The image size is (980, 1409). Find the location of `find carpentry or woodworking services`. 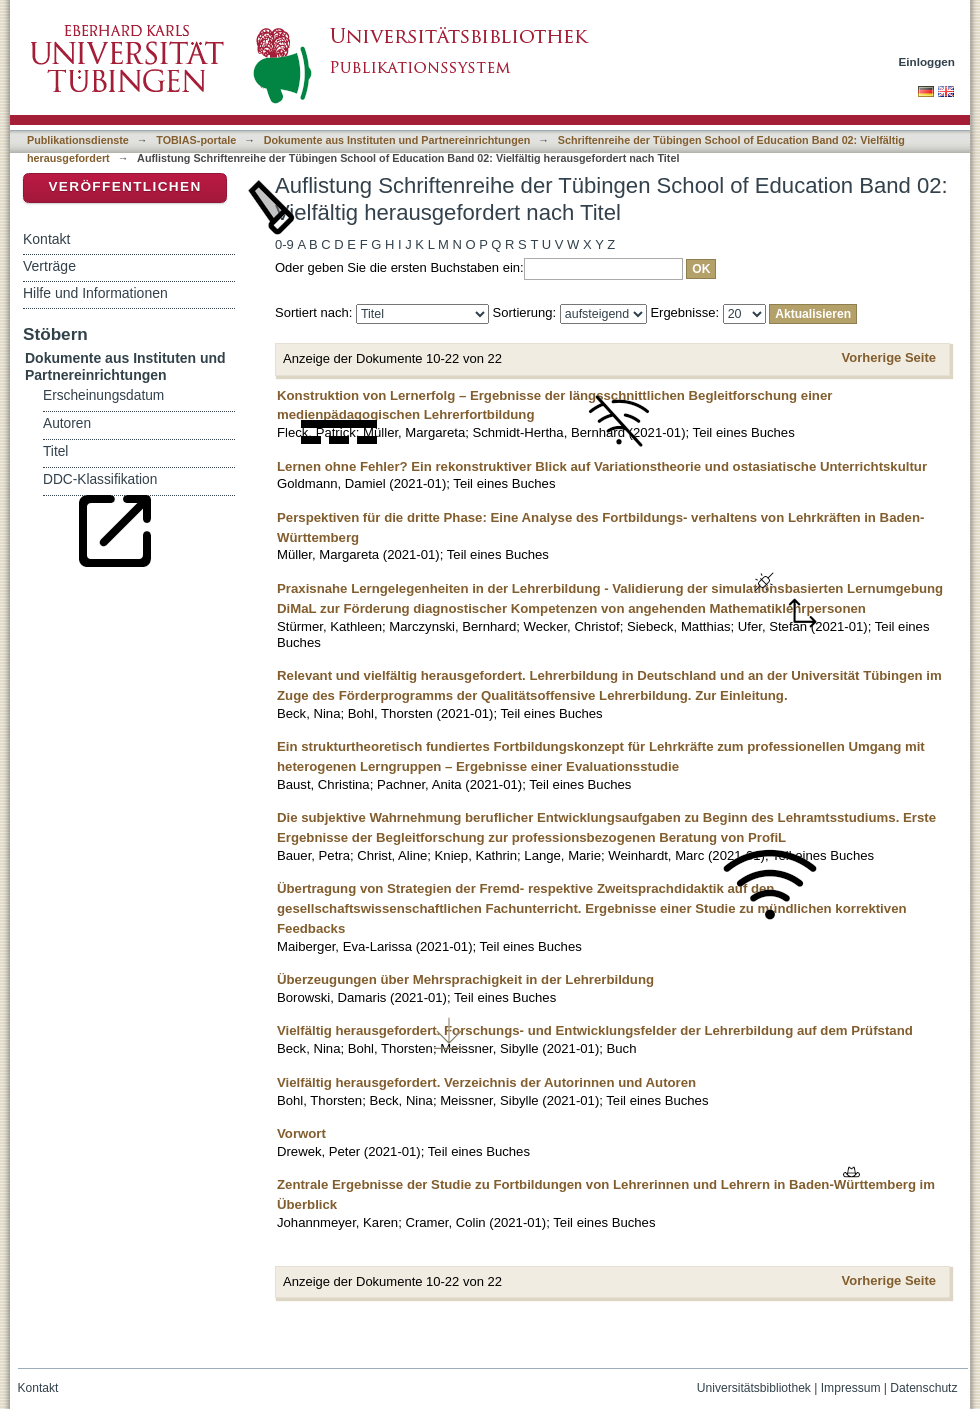

find carpentry or woodworking services is located at coordinates (272, 208).